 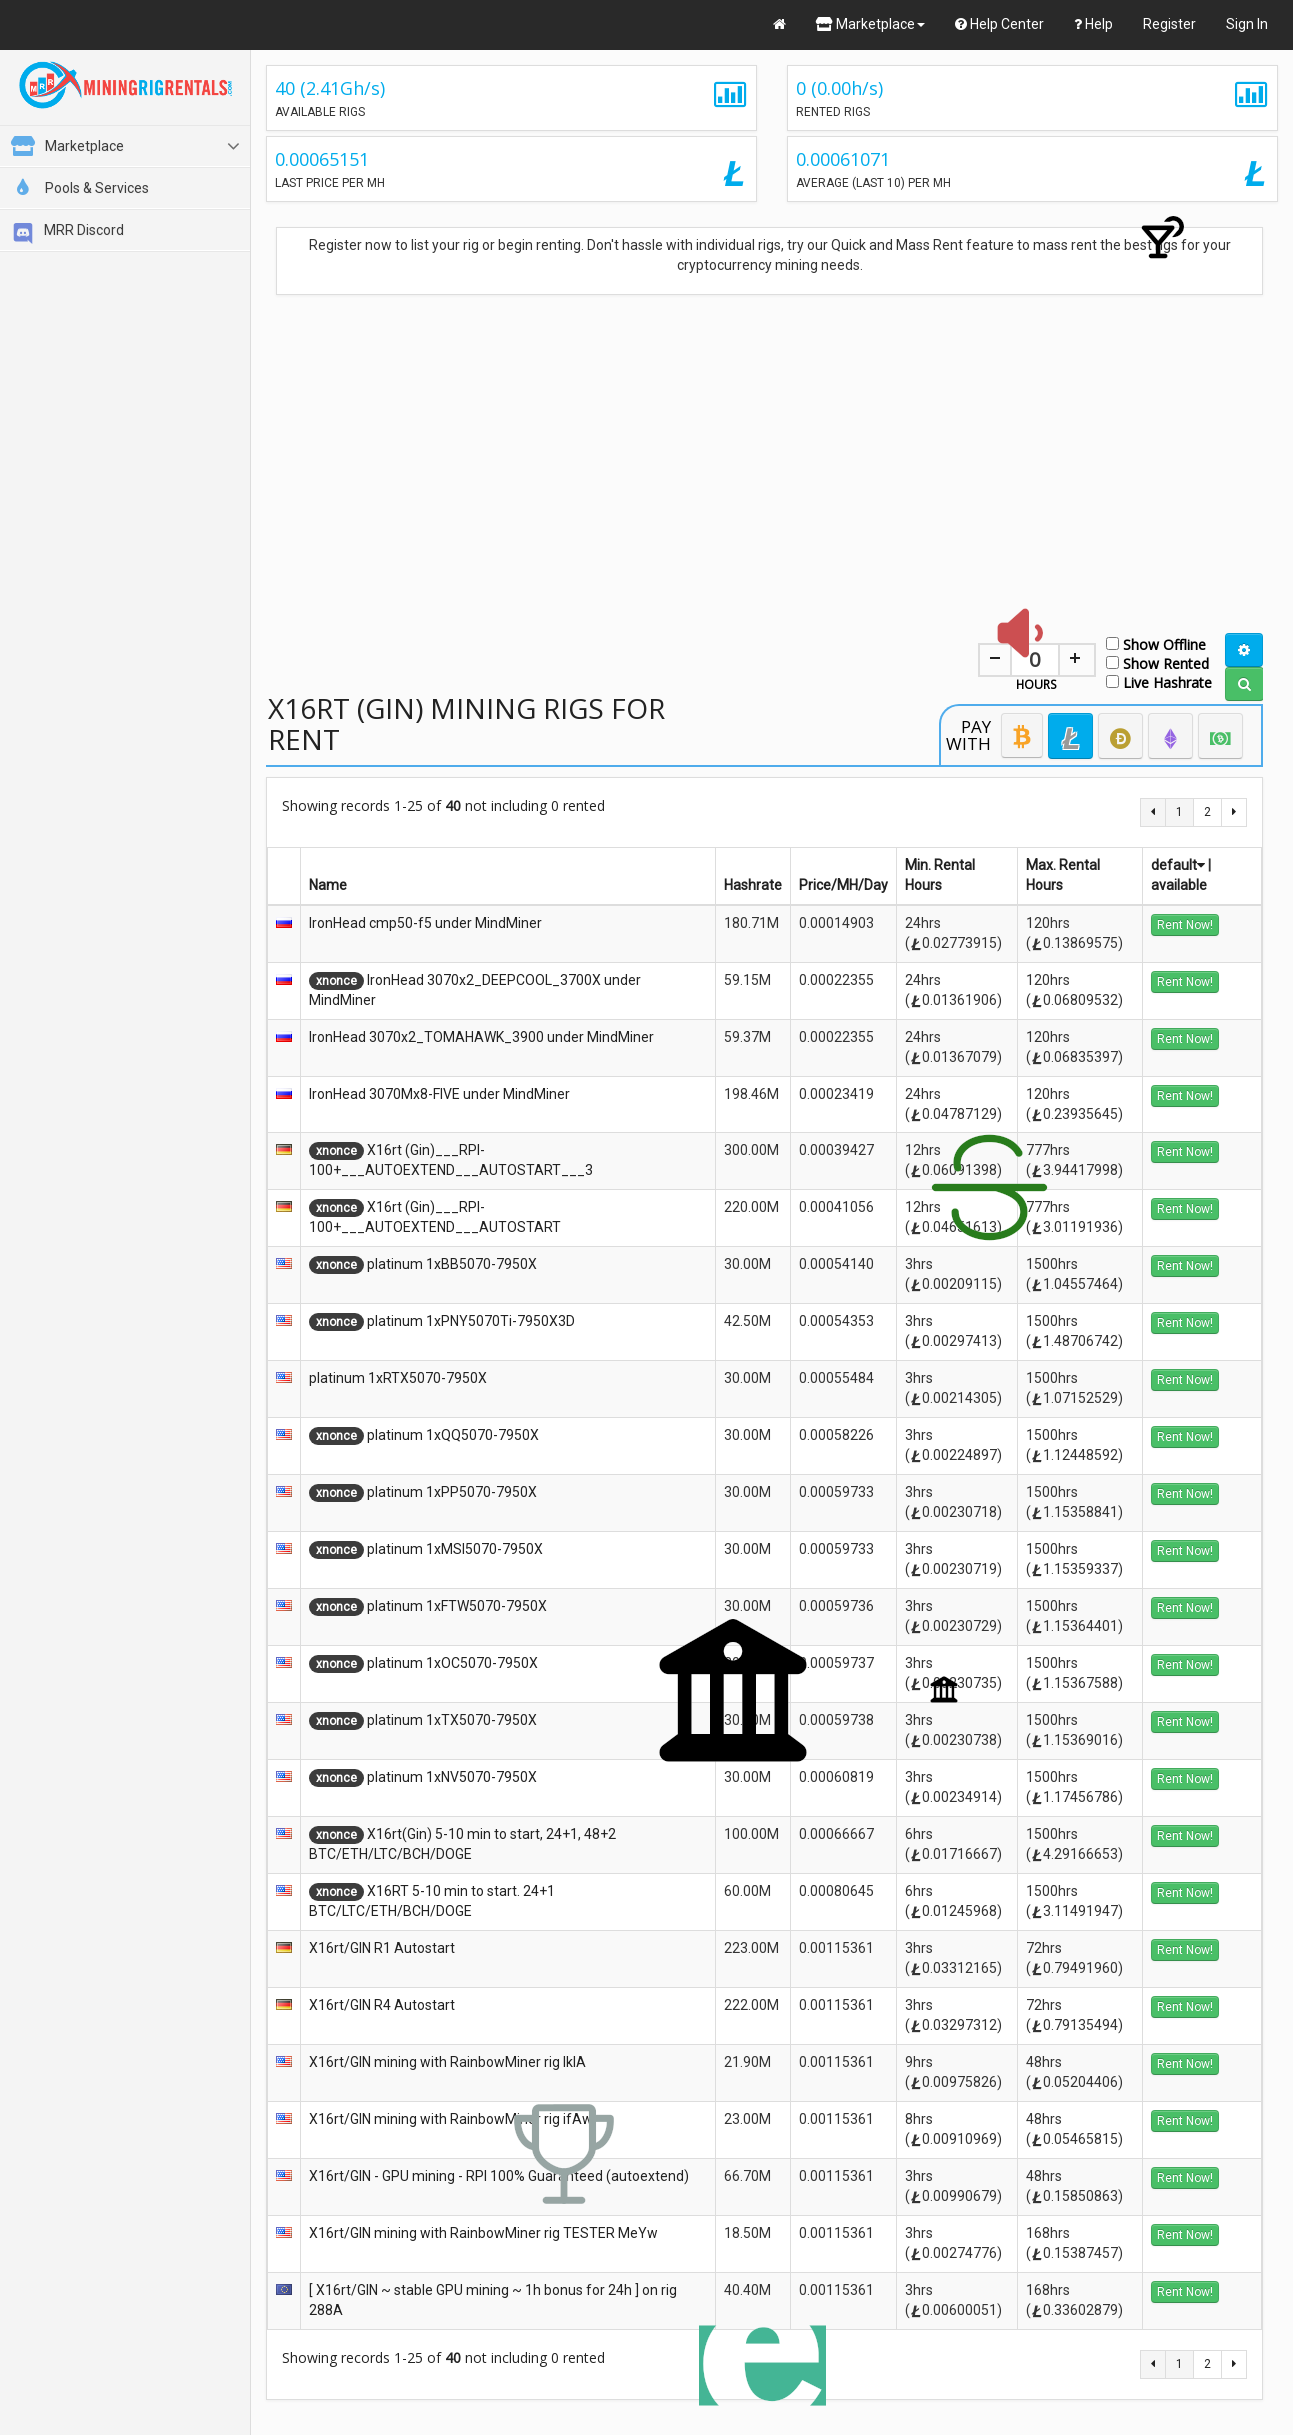 What do you see at coordinates (1022, 633) in the screenshot?
I see `decrease audio volume` at bounding box center [1022, 633].